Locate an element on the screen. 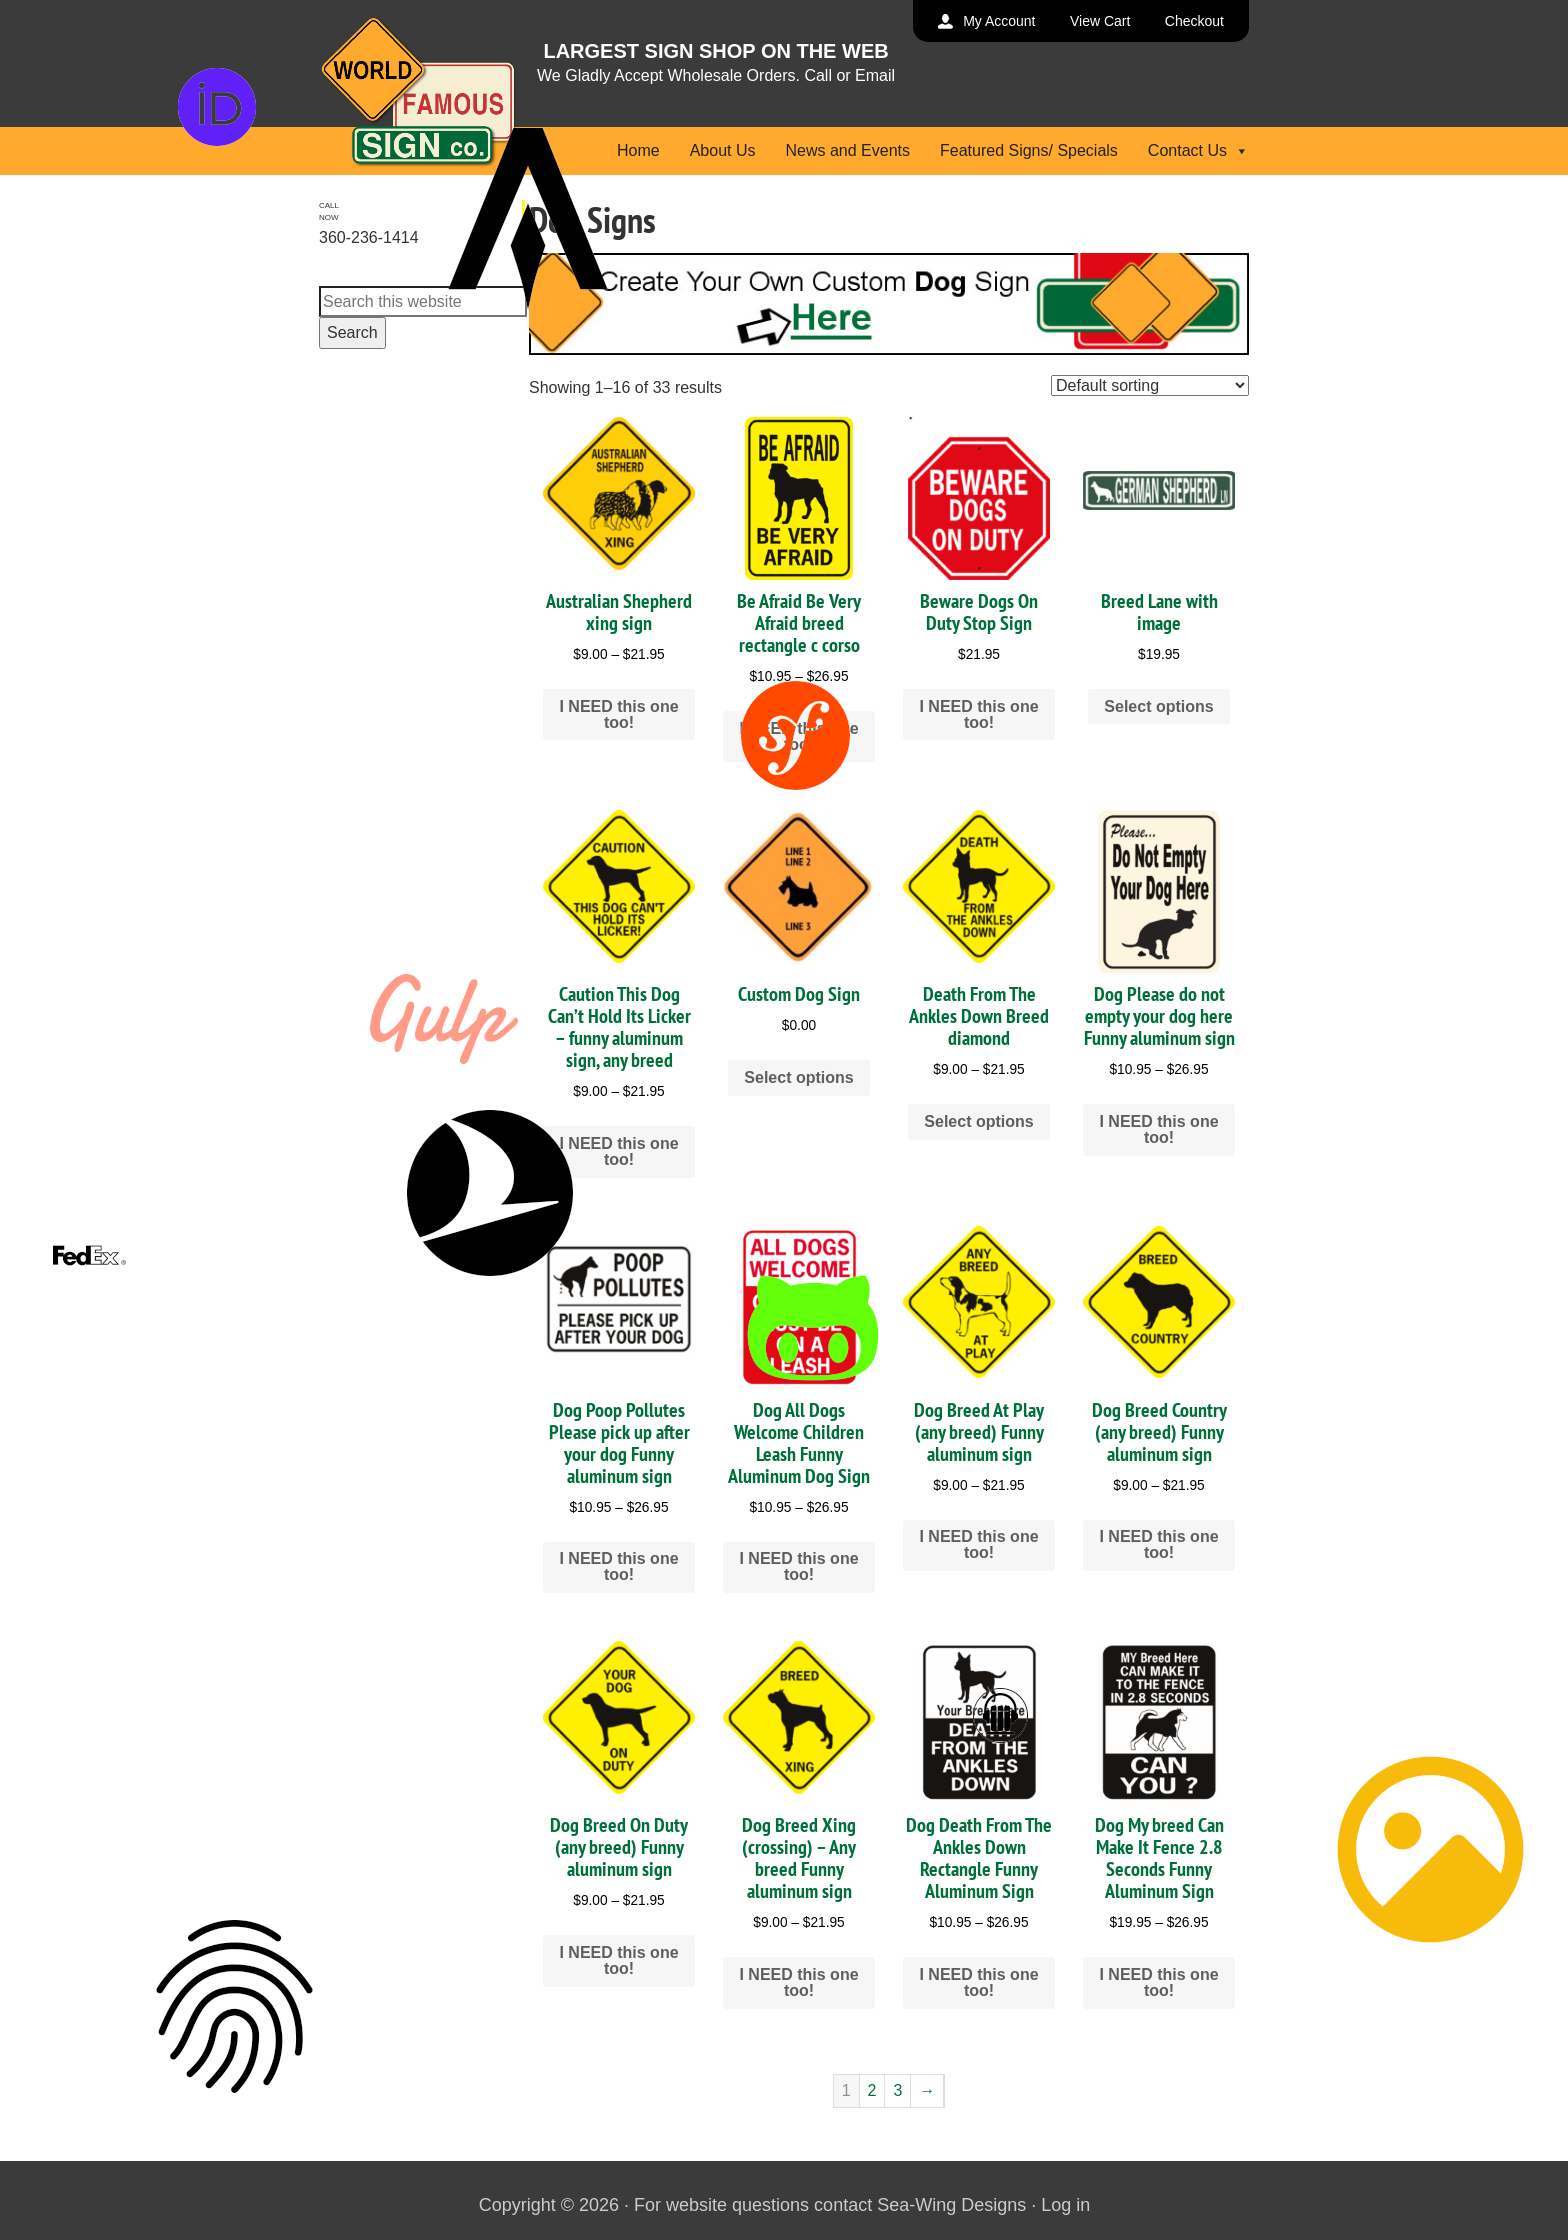 This screenshot has height=2240, width=1568. gulp.js task runner logo is located at coordinates (444, 1019).